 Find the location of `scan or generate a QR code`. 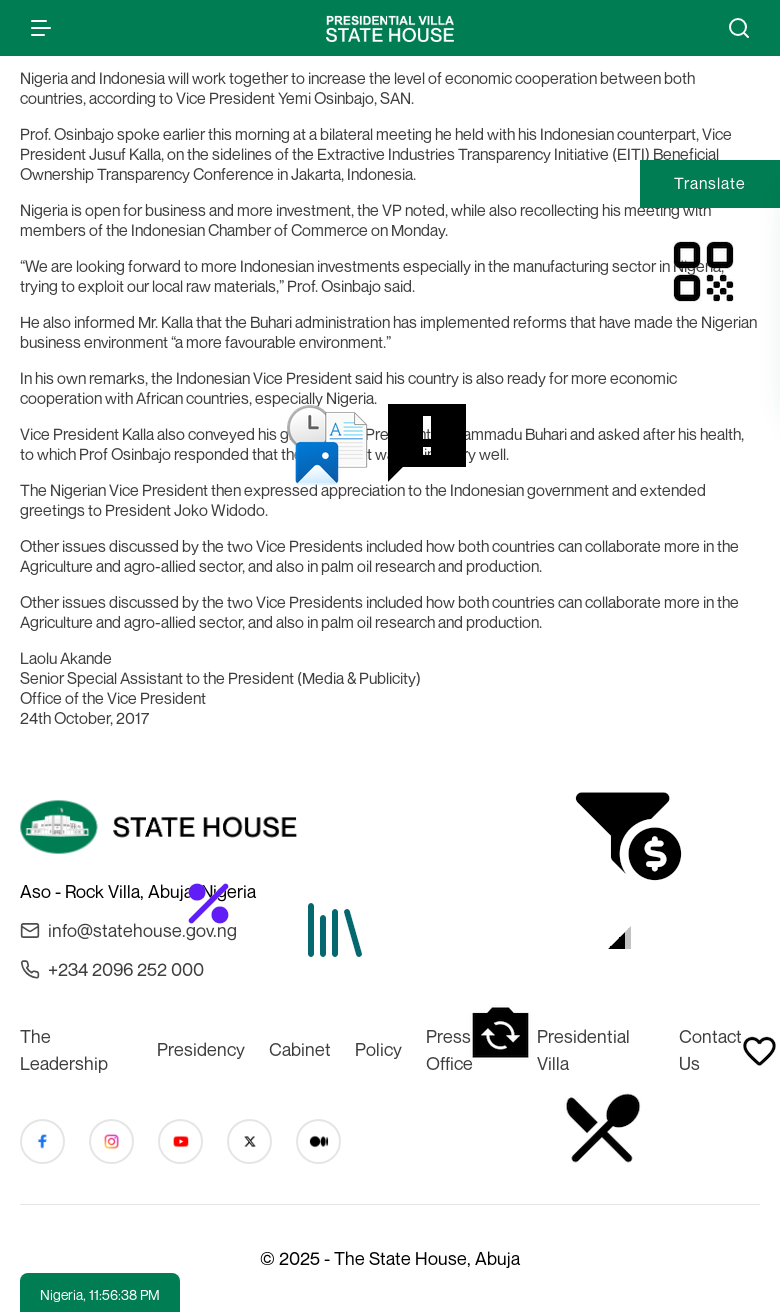

scan or generate a QR code is located at coordinates (703, 271).